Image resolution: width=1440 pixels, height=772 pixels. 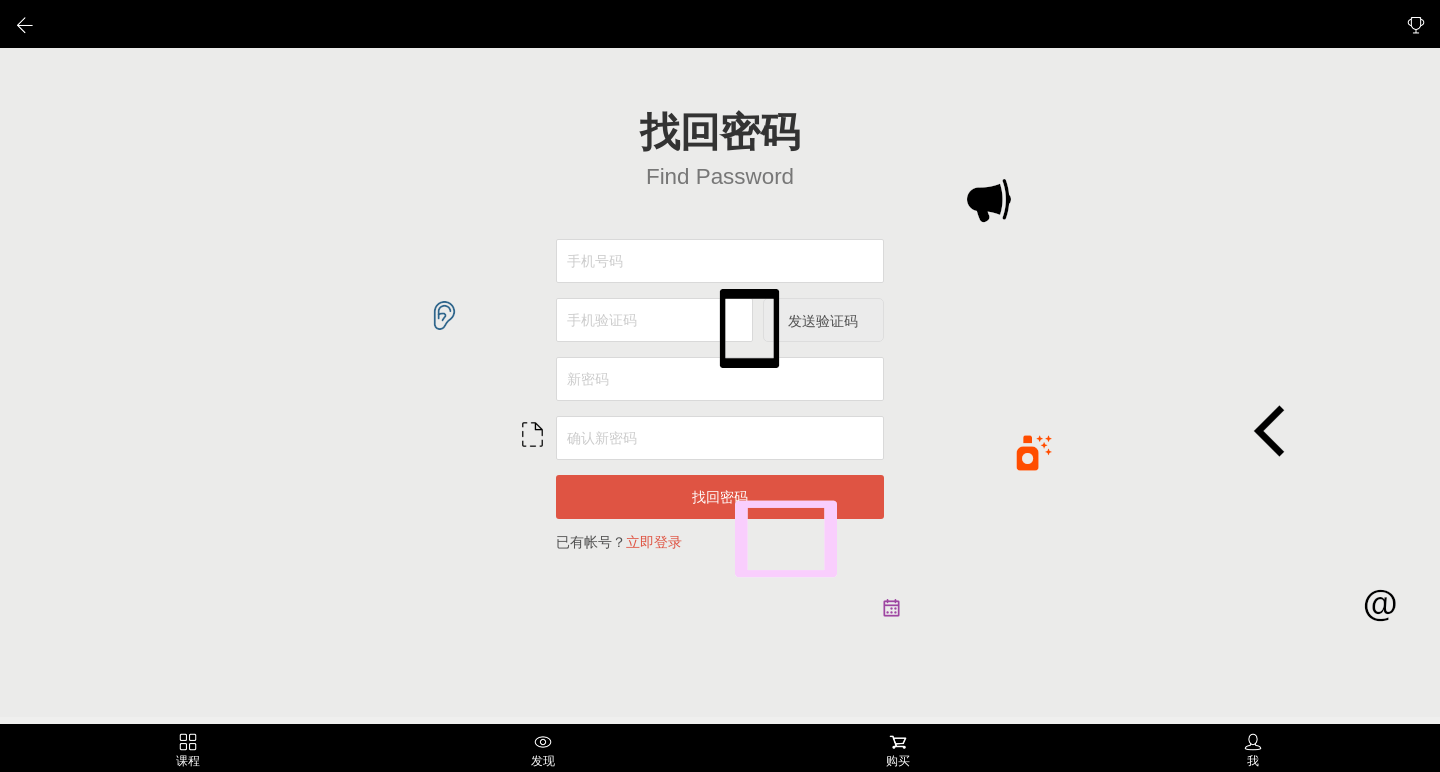 I want to click on switch to landscape mode, so click(x=786, y=539).